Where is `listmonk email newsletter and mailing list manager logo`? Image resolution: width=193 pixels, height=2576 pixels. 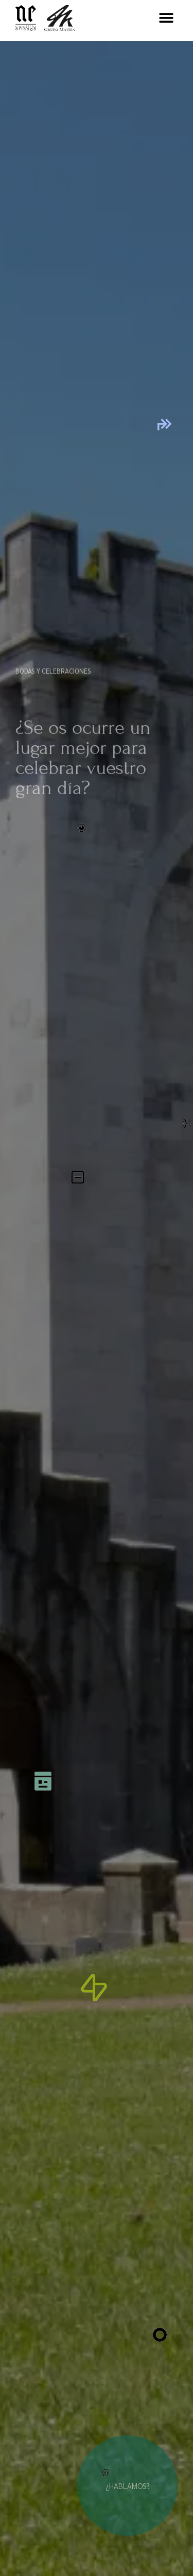
listmonk email newsletter and mailing list manager logo is located at coordinates (160, 2334).